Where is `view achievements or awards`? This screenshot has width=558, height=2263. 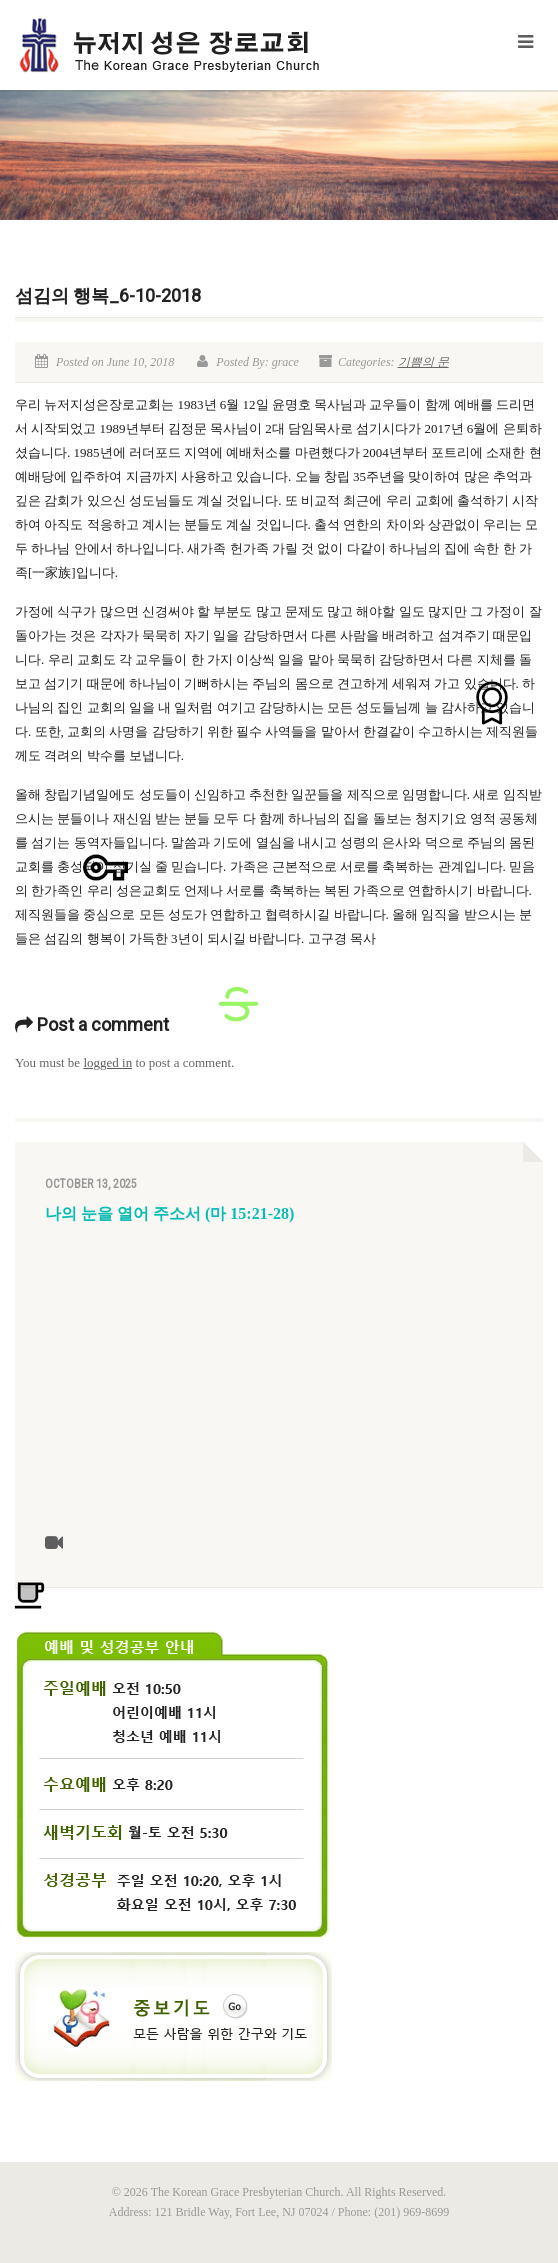
view achievements or awards is located at coordinates (492, 703).